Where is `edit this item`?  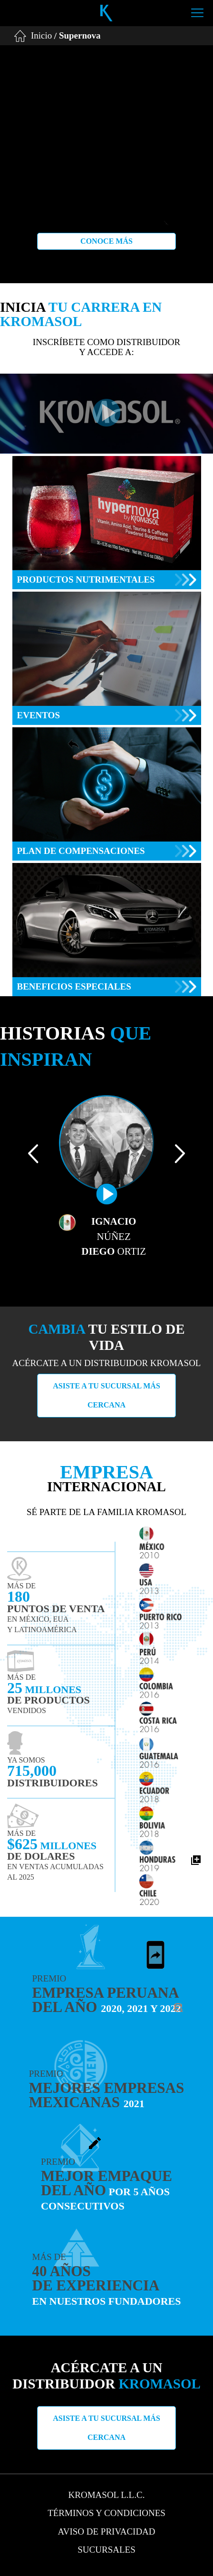
edit this item is located at coordinates (95, 2143).